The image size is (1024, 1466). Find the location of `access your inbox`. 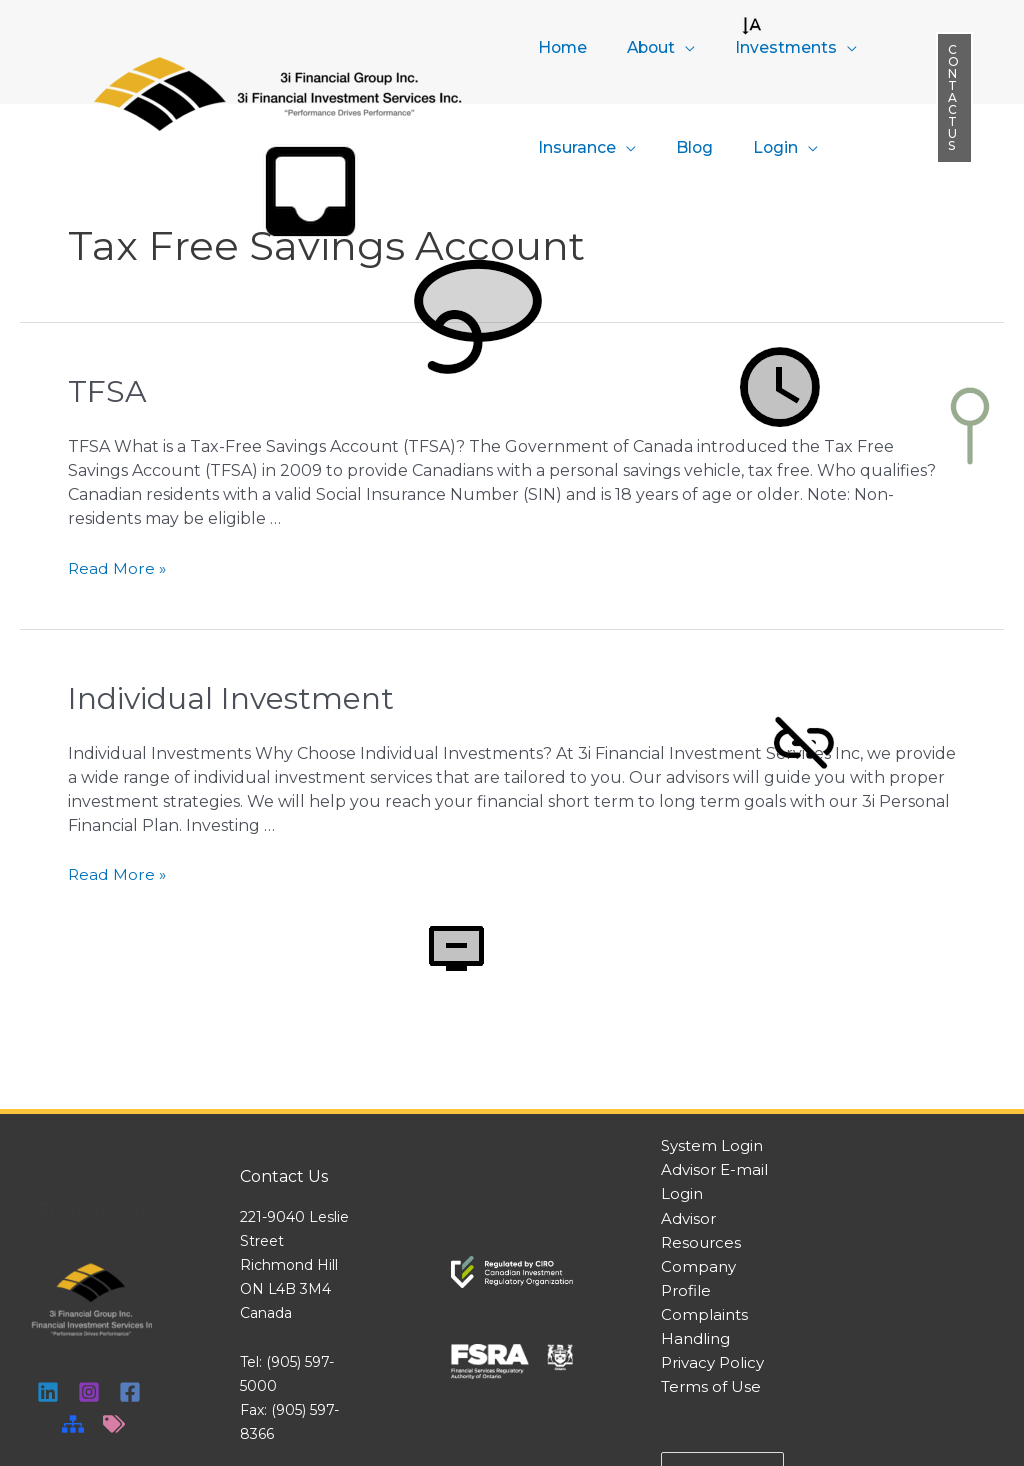

access your inbox is located at coordinates (310, 191).